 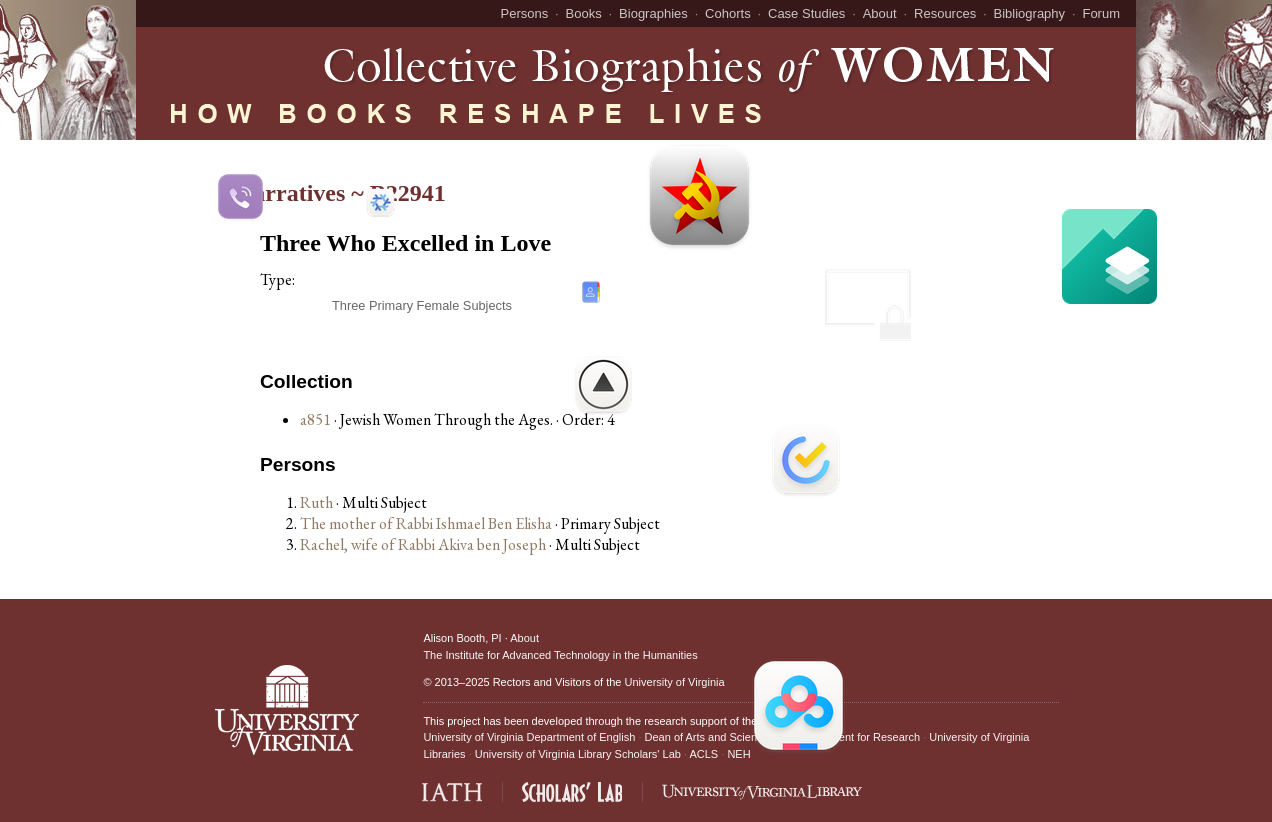 I want to click on open Baidu Netdisk cloud storage app, so click(x=798, y=705).